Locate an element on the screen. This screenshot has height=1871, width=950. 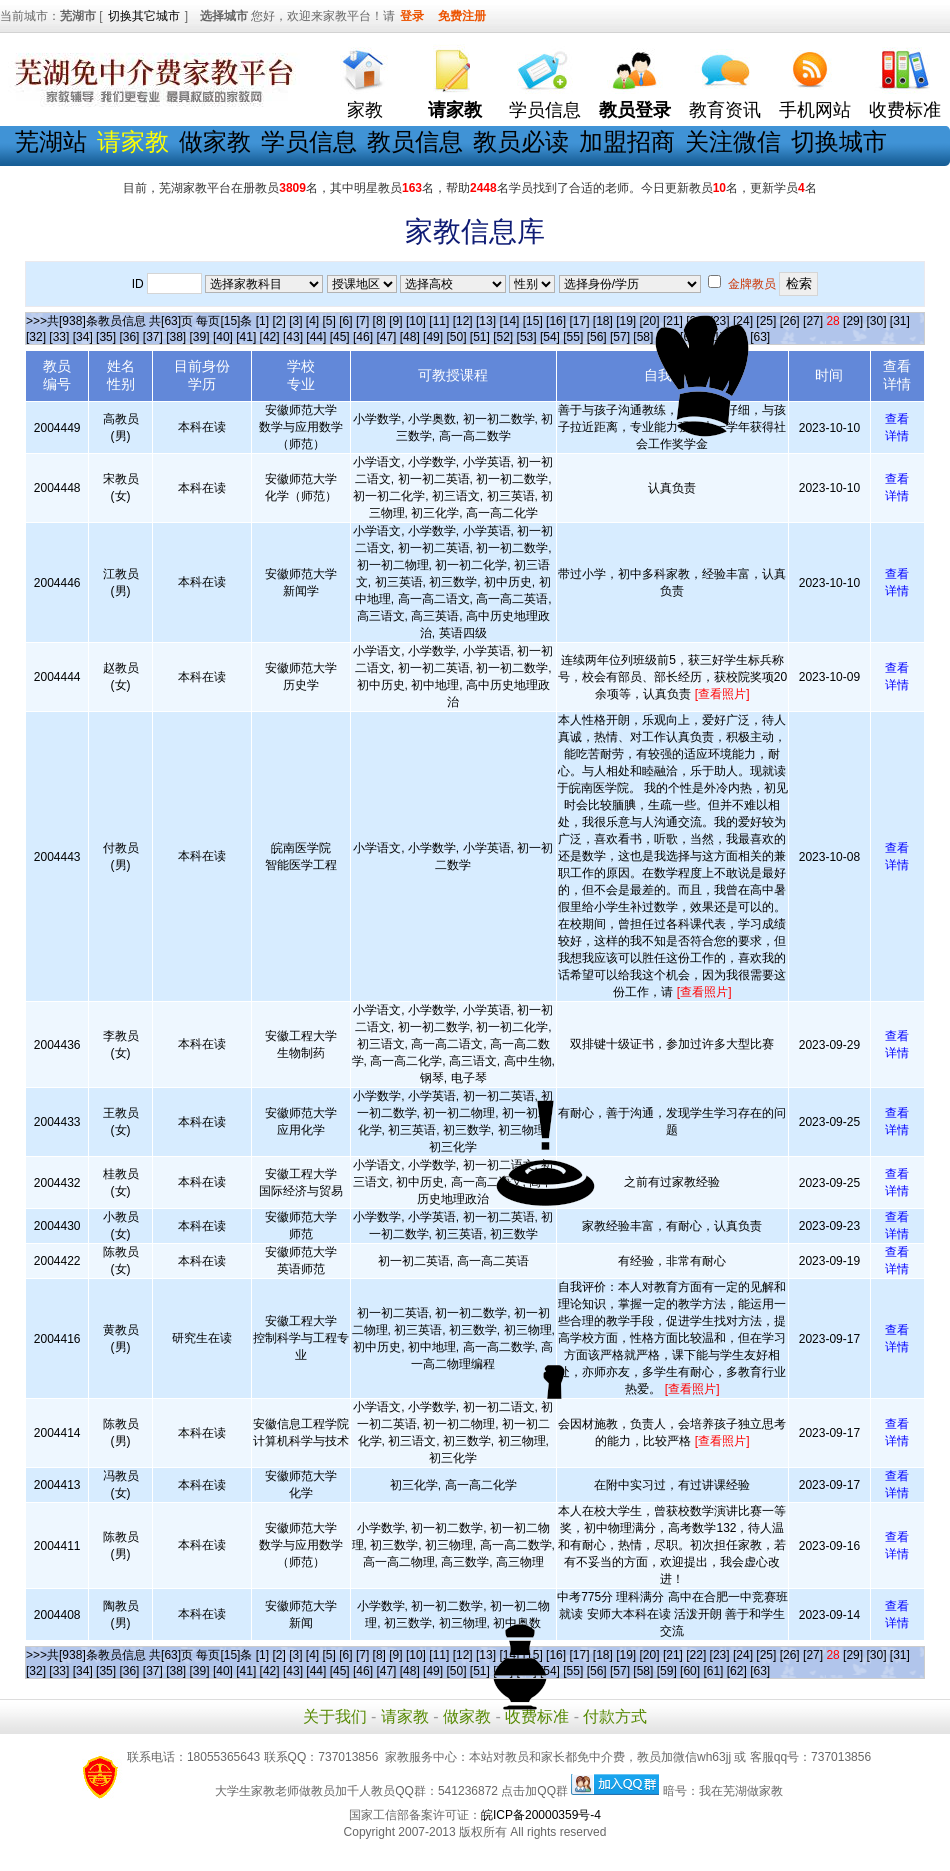
access cooking or recipe features is located at coordinates (702, 376).